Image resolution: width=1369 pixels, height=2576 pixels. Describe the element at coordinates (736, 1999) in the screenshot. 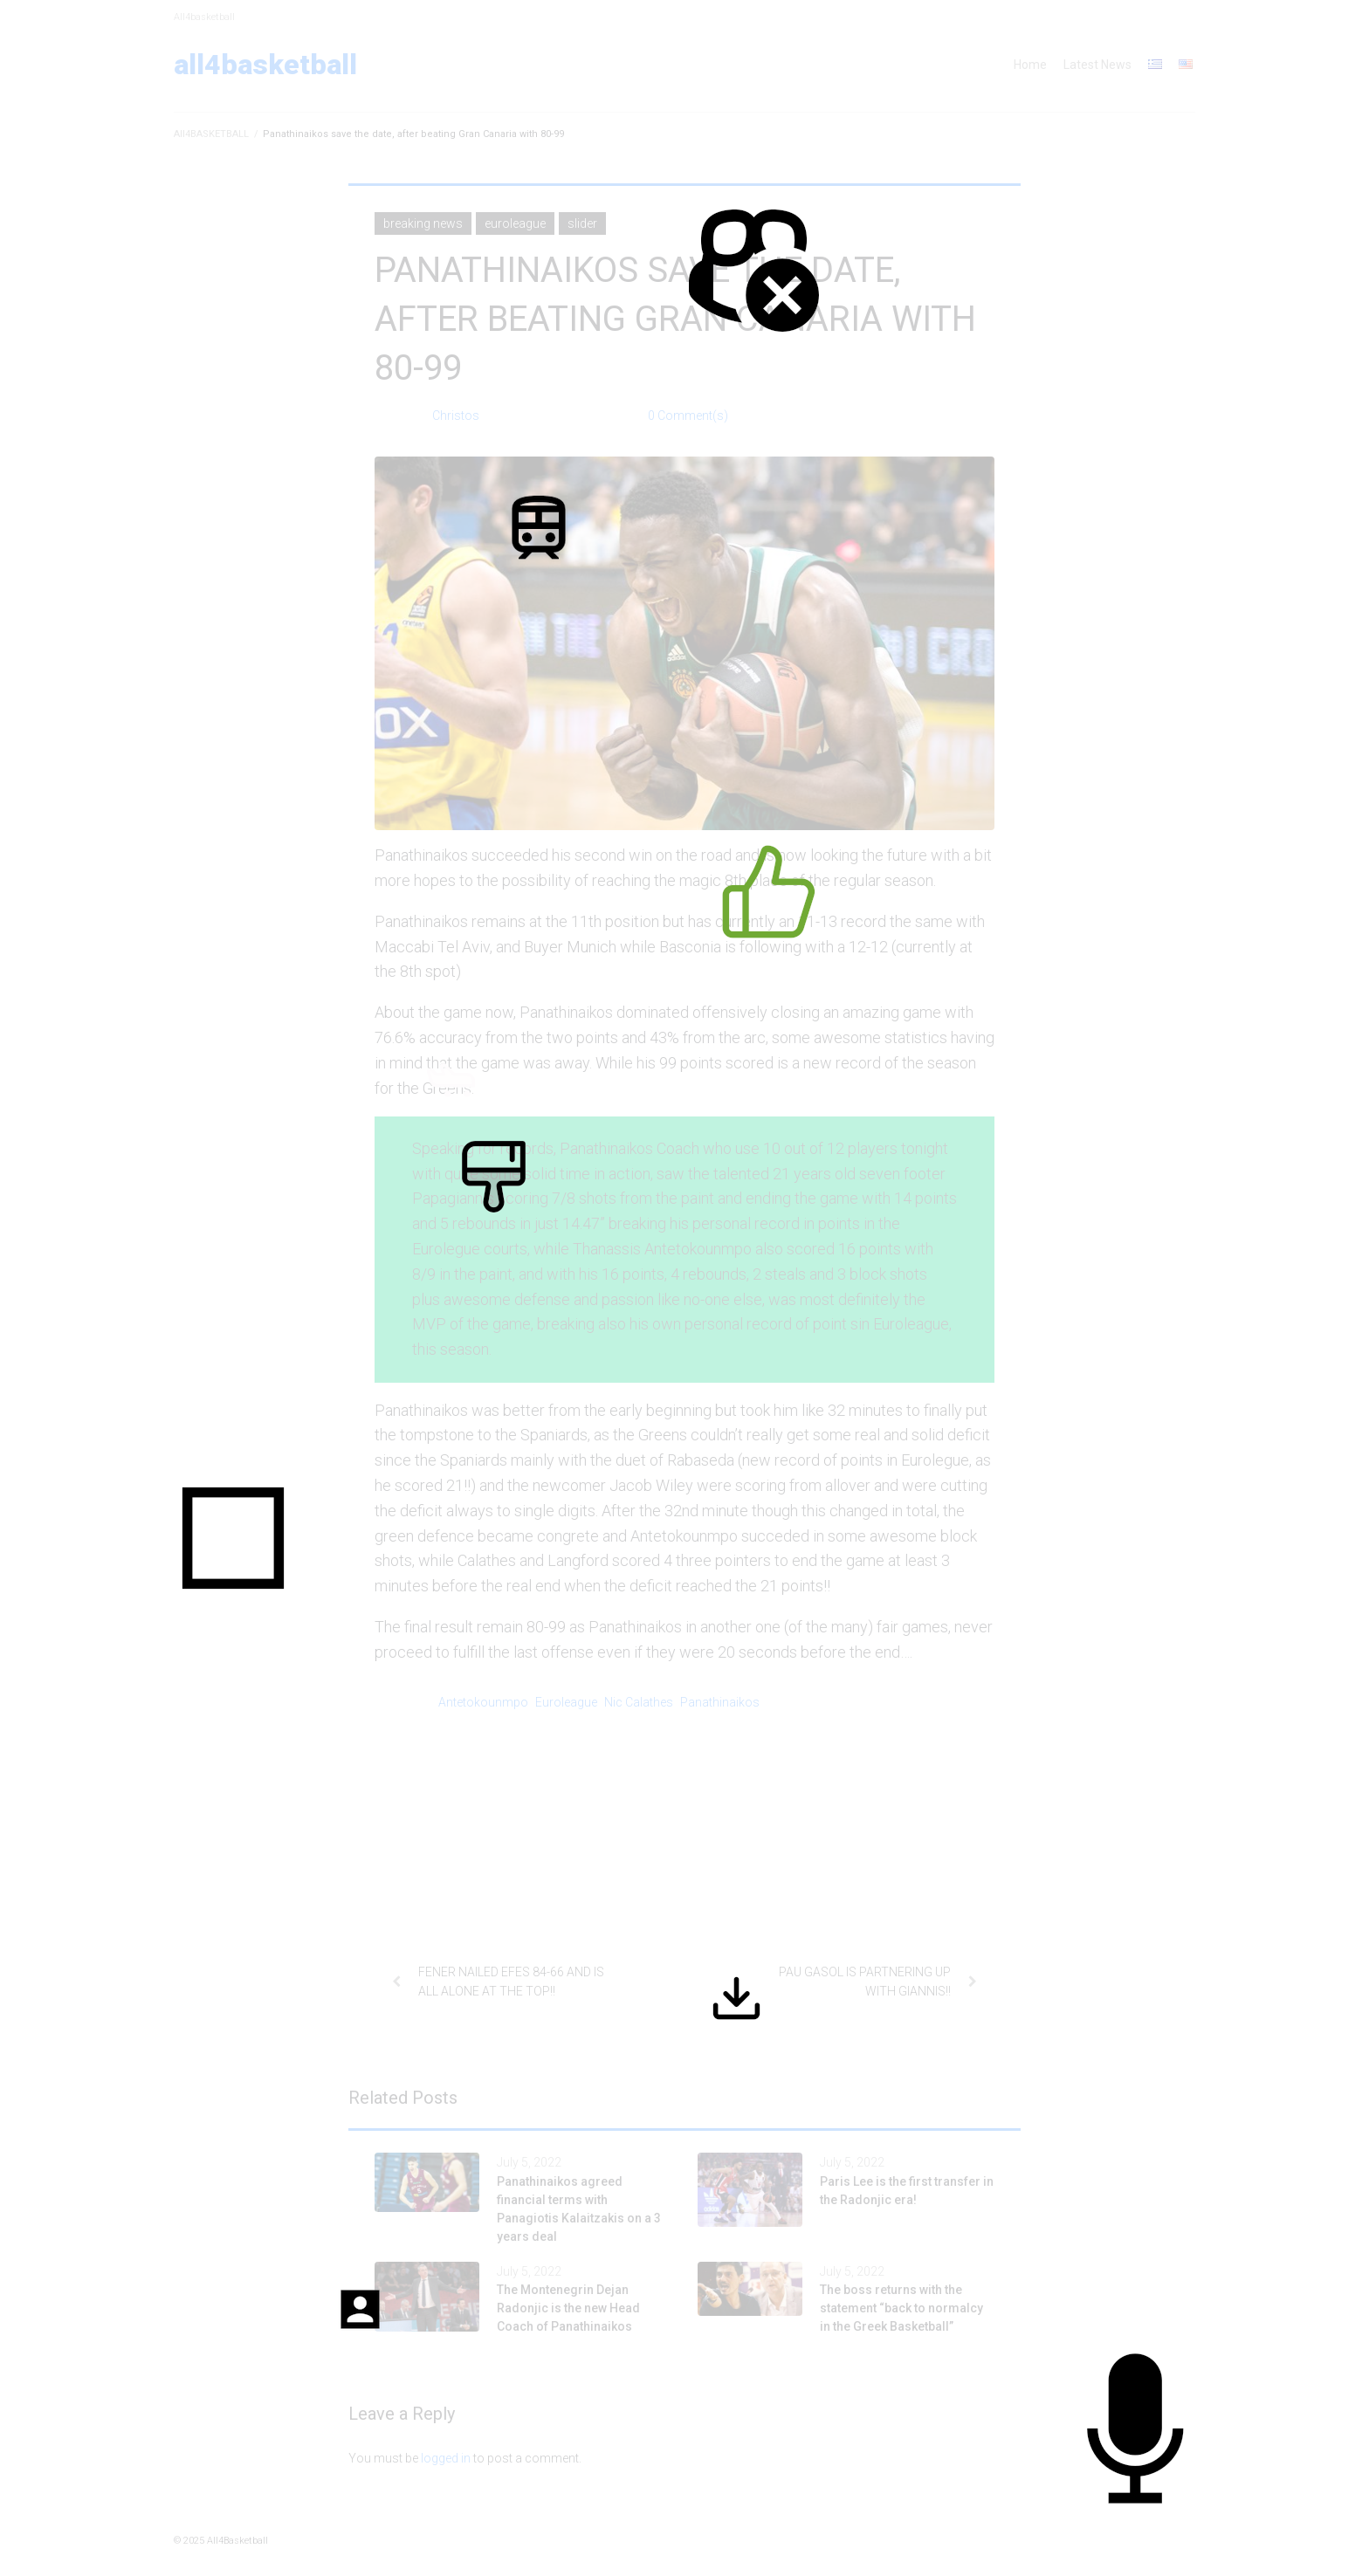

I see `download a file or document` at that location.